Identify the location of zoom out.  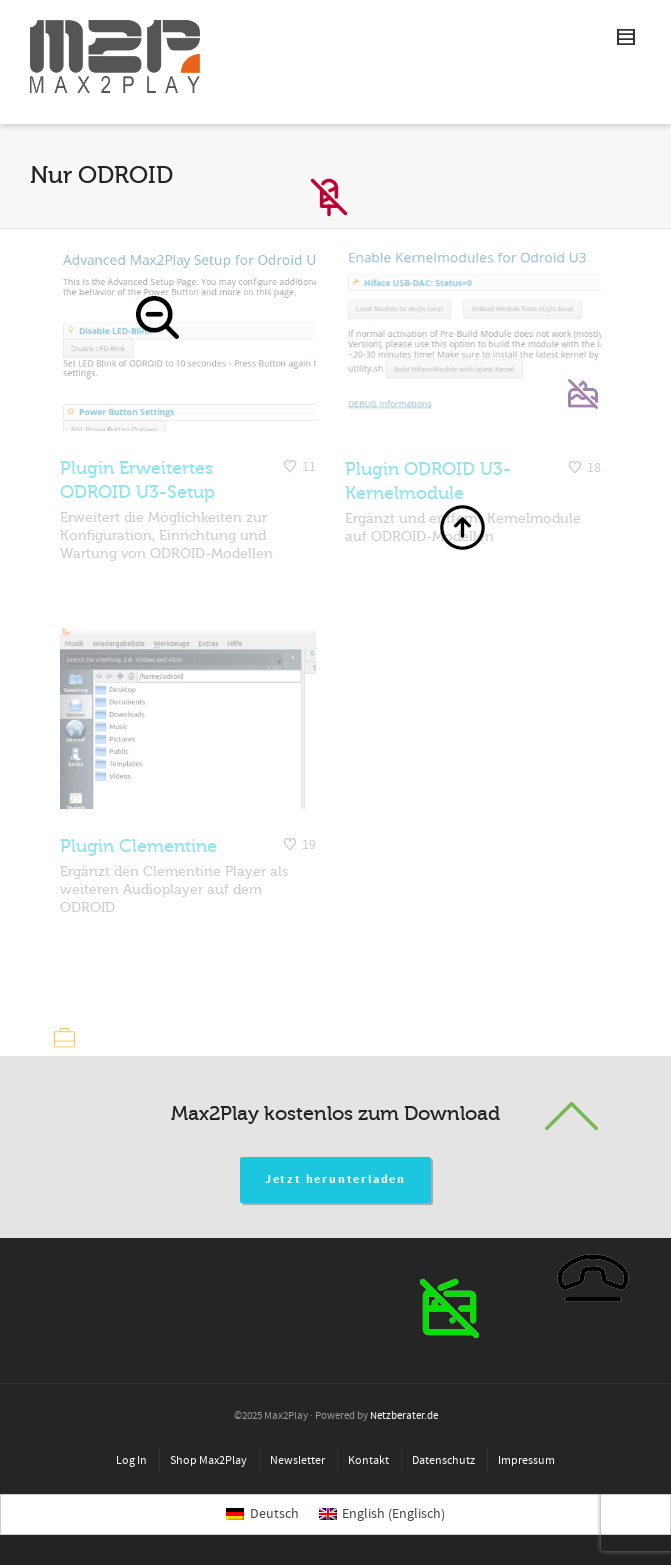
(157, 317).